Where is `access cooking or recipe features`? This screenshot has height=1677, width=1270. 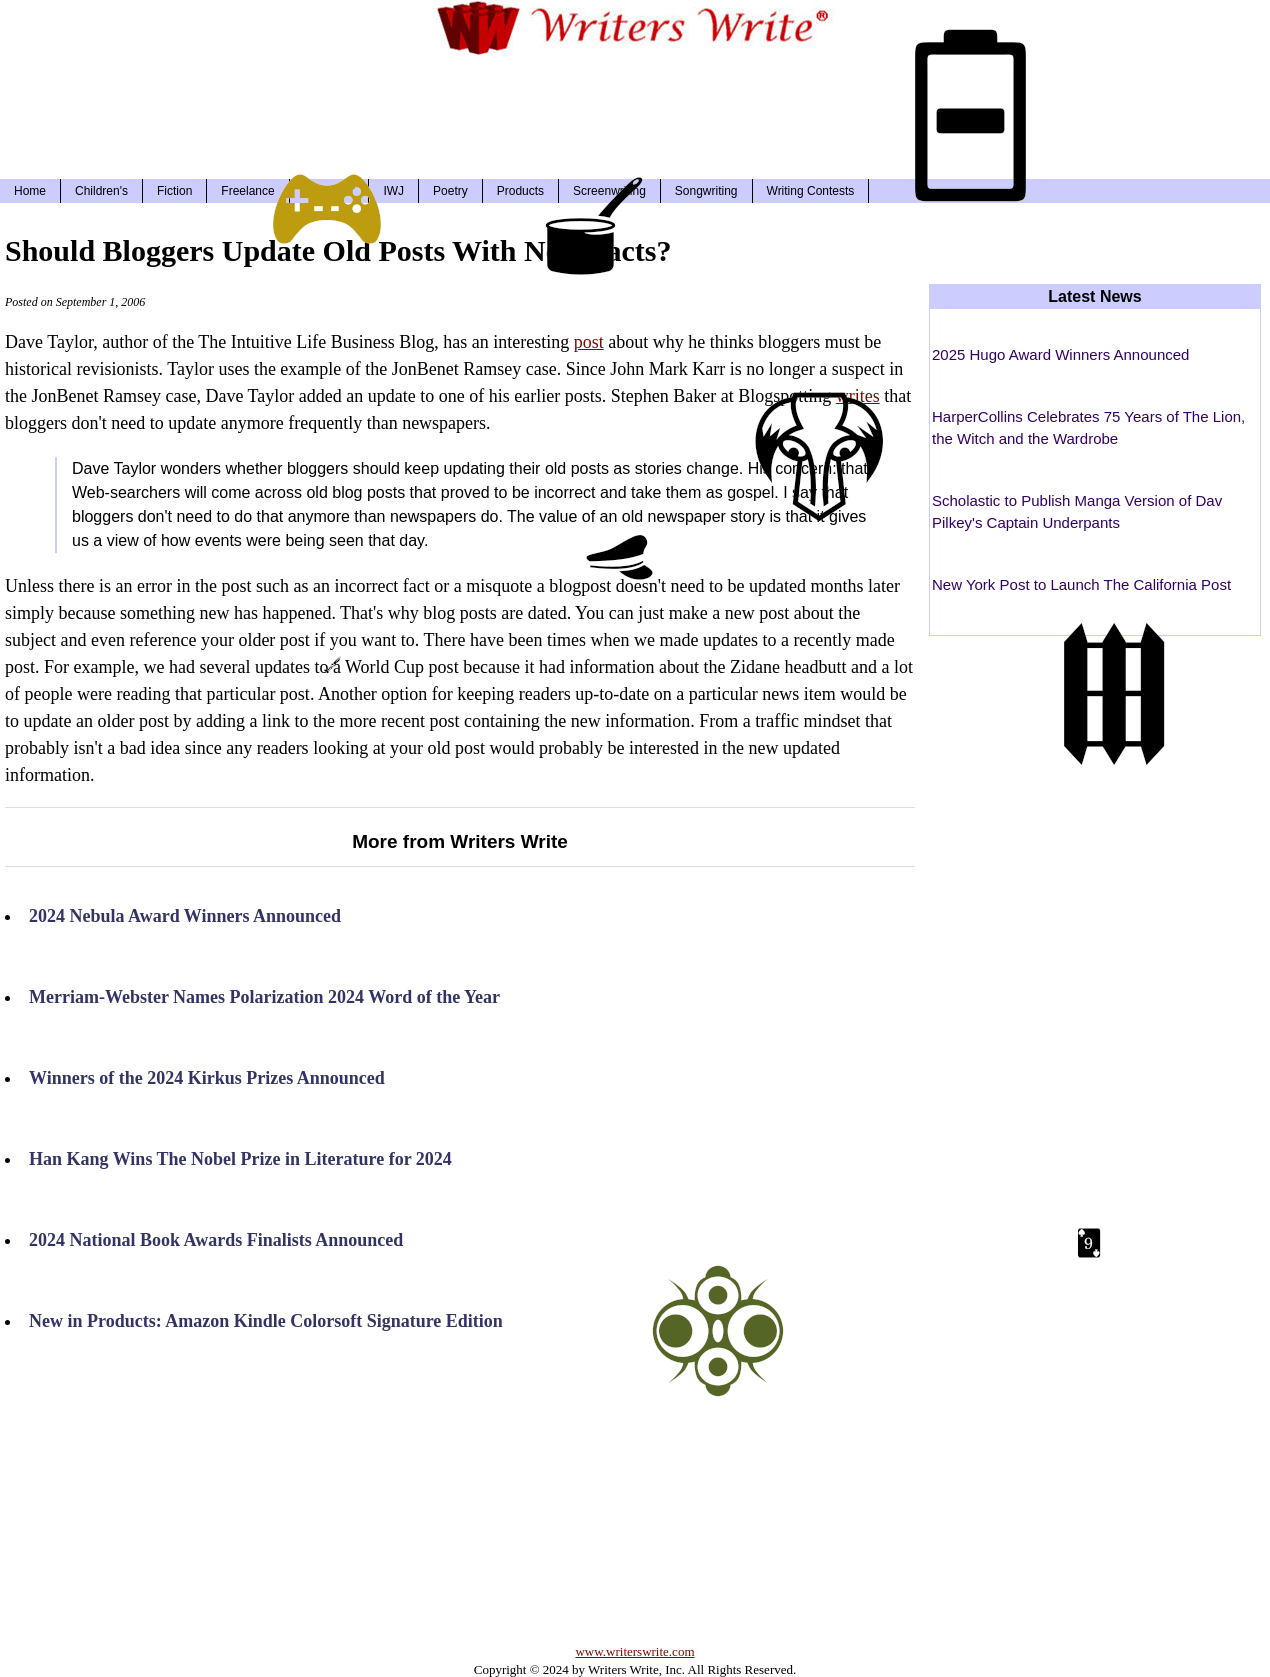 access cooking or recipe features is located at coordinates (594, 226).